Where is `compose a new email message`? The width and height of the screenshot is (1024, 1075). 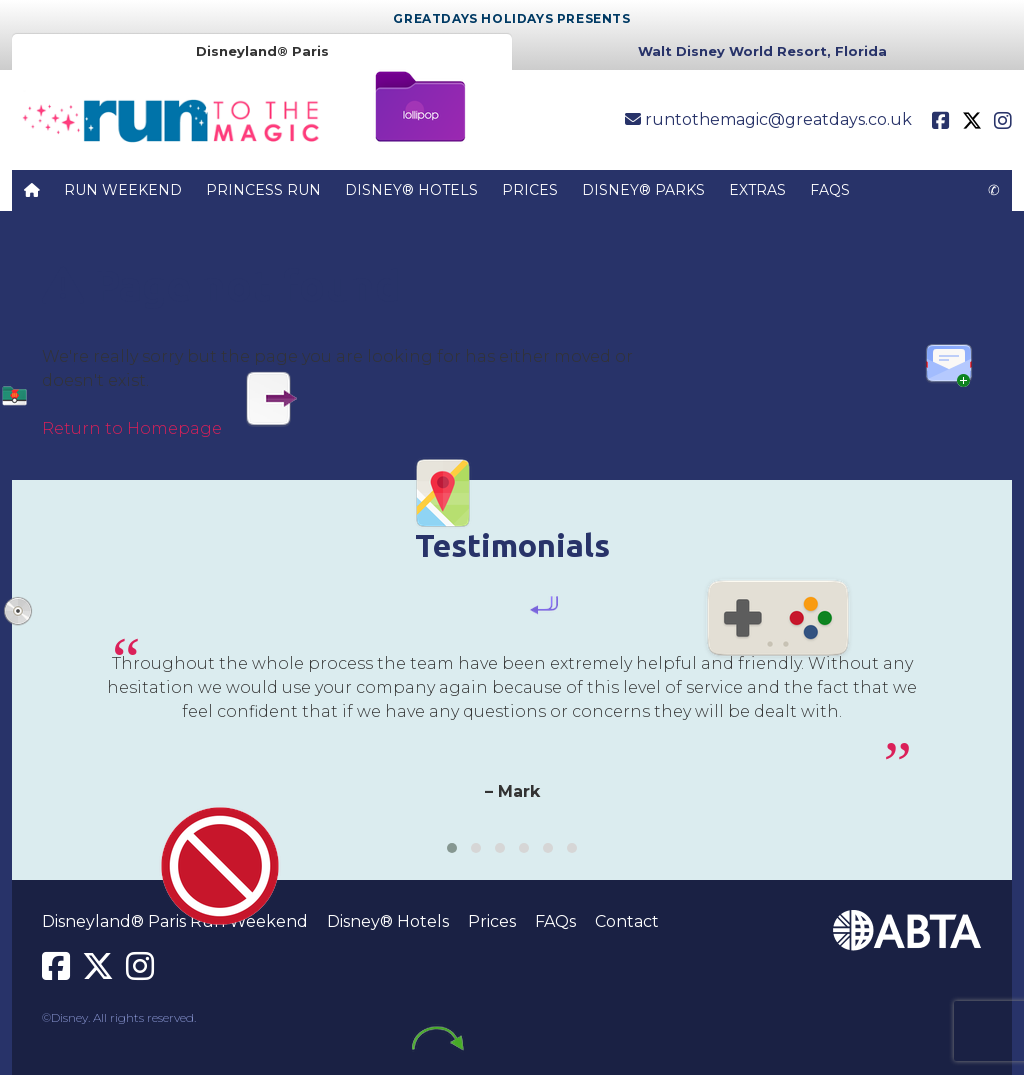 compose a new email message is located at coordinates (949, 363).